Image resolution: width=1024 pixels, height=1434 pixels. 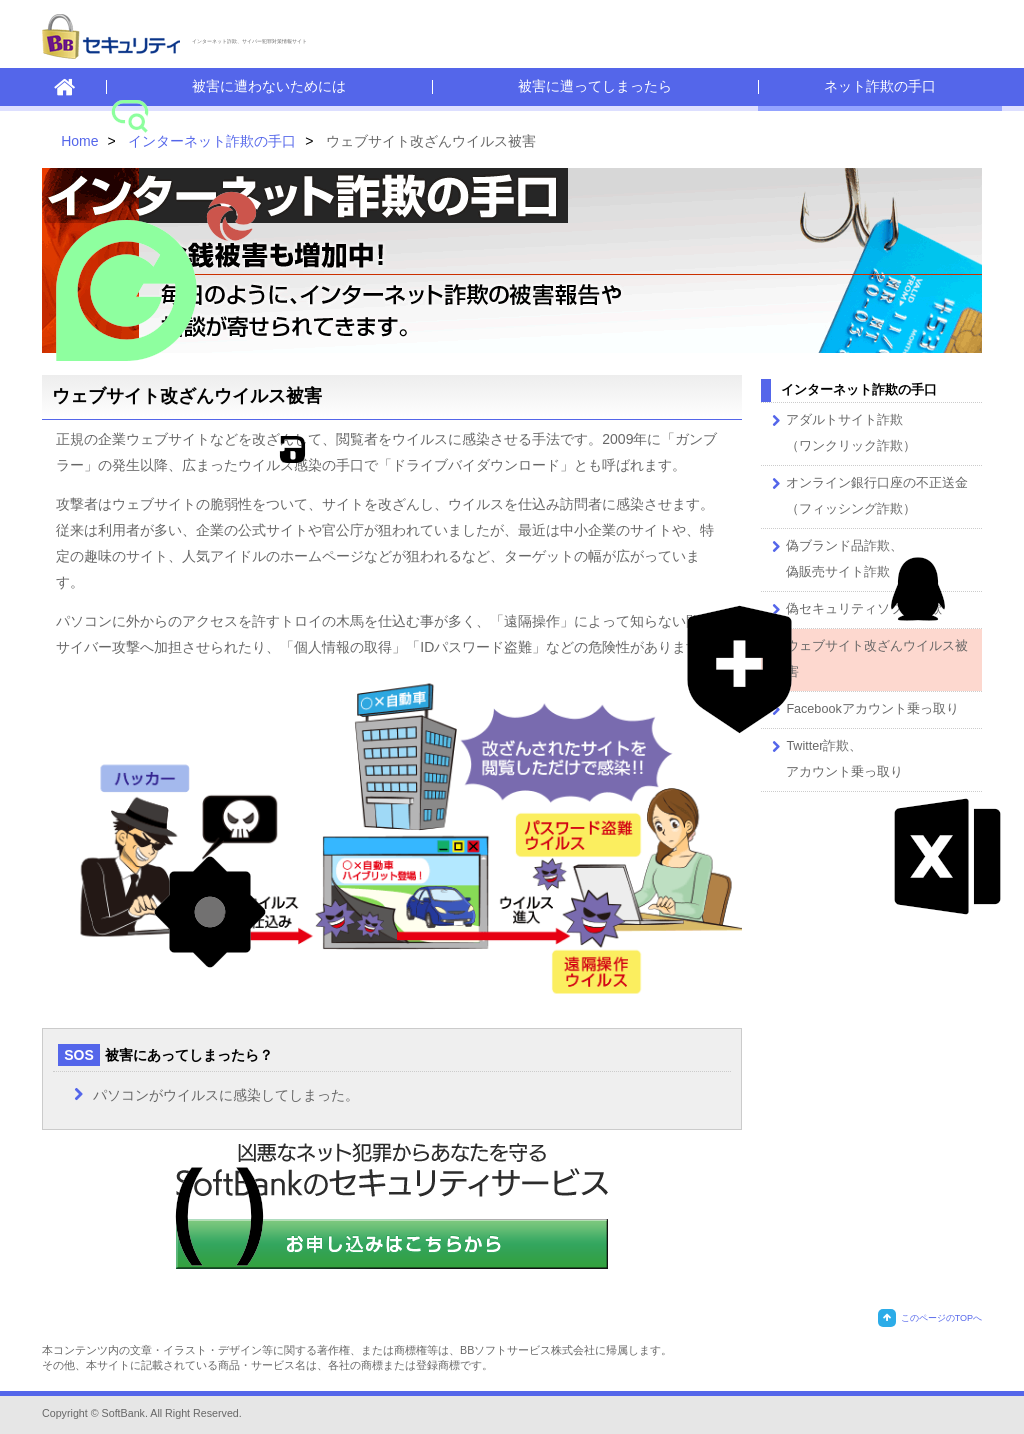 I want to click on open QQ messenger app, so click(x=918, y=589).